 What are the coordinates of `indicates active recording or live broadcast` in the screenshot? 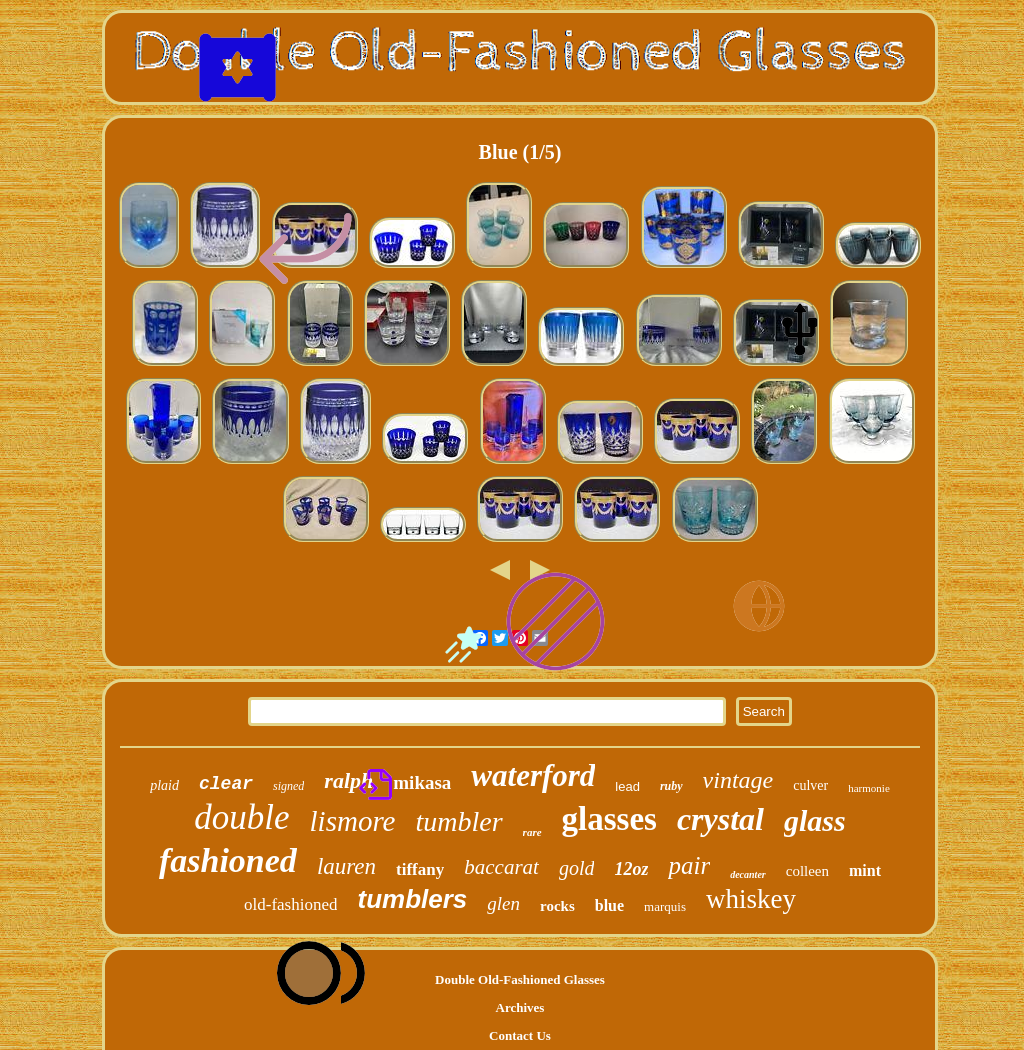 It's located at (321, 973).